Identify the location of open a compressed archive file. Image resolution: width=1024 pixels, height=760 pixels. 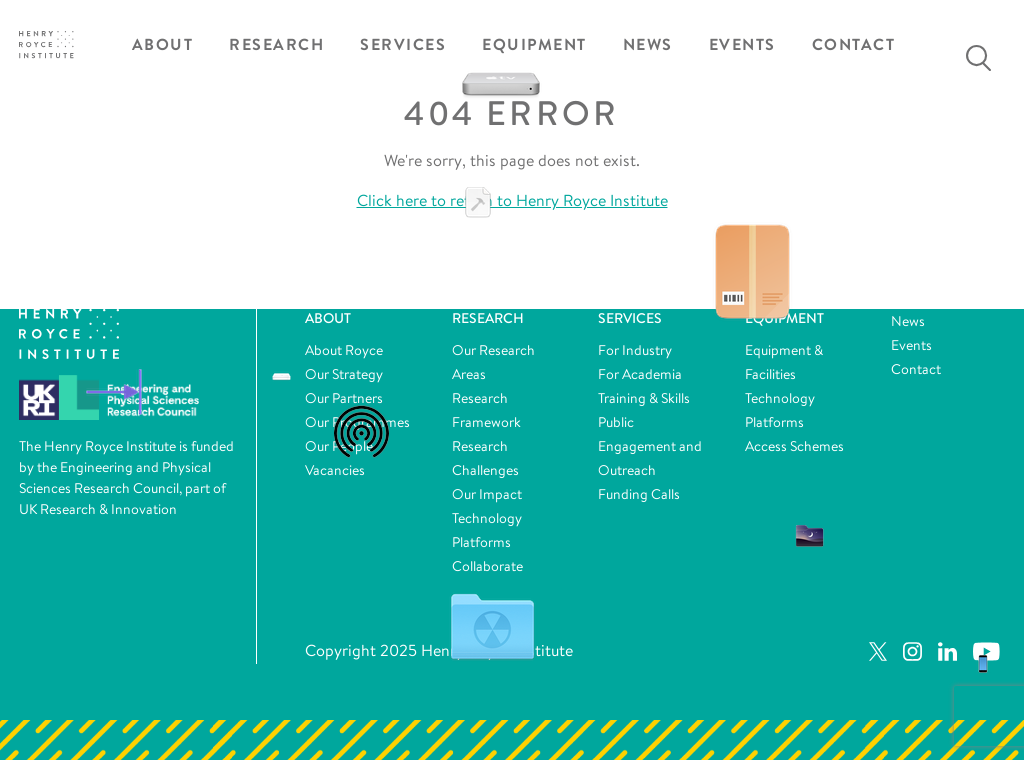
(752, 271).